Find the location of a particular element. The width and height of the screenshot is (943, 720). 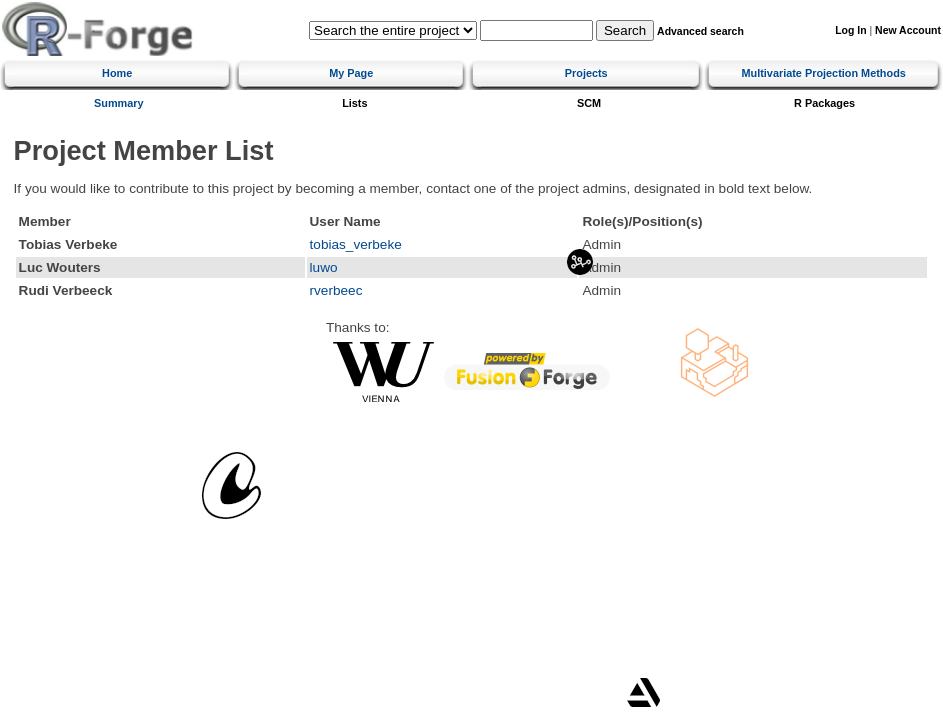

crewai logo is located at coordinates (231, 485).